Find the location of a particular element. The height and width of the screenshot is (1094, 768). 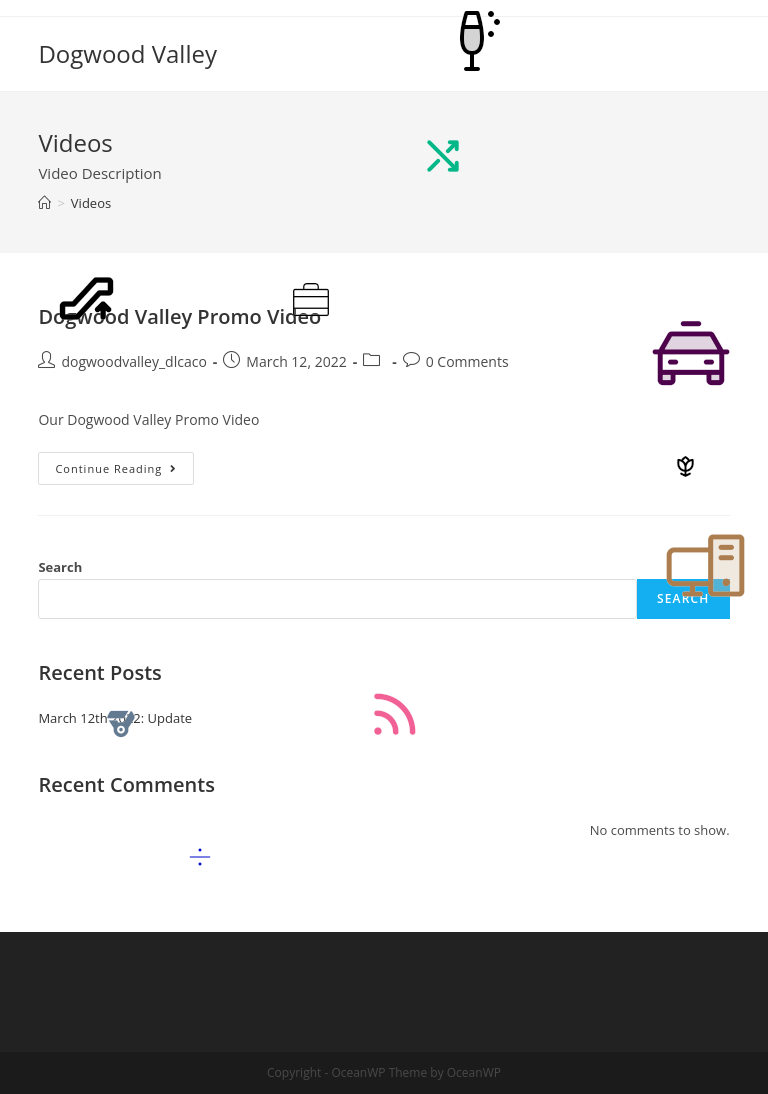

celebrate an achievement or milestone is located at coordinates (474, 41).